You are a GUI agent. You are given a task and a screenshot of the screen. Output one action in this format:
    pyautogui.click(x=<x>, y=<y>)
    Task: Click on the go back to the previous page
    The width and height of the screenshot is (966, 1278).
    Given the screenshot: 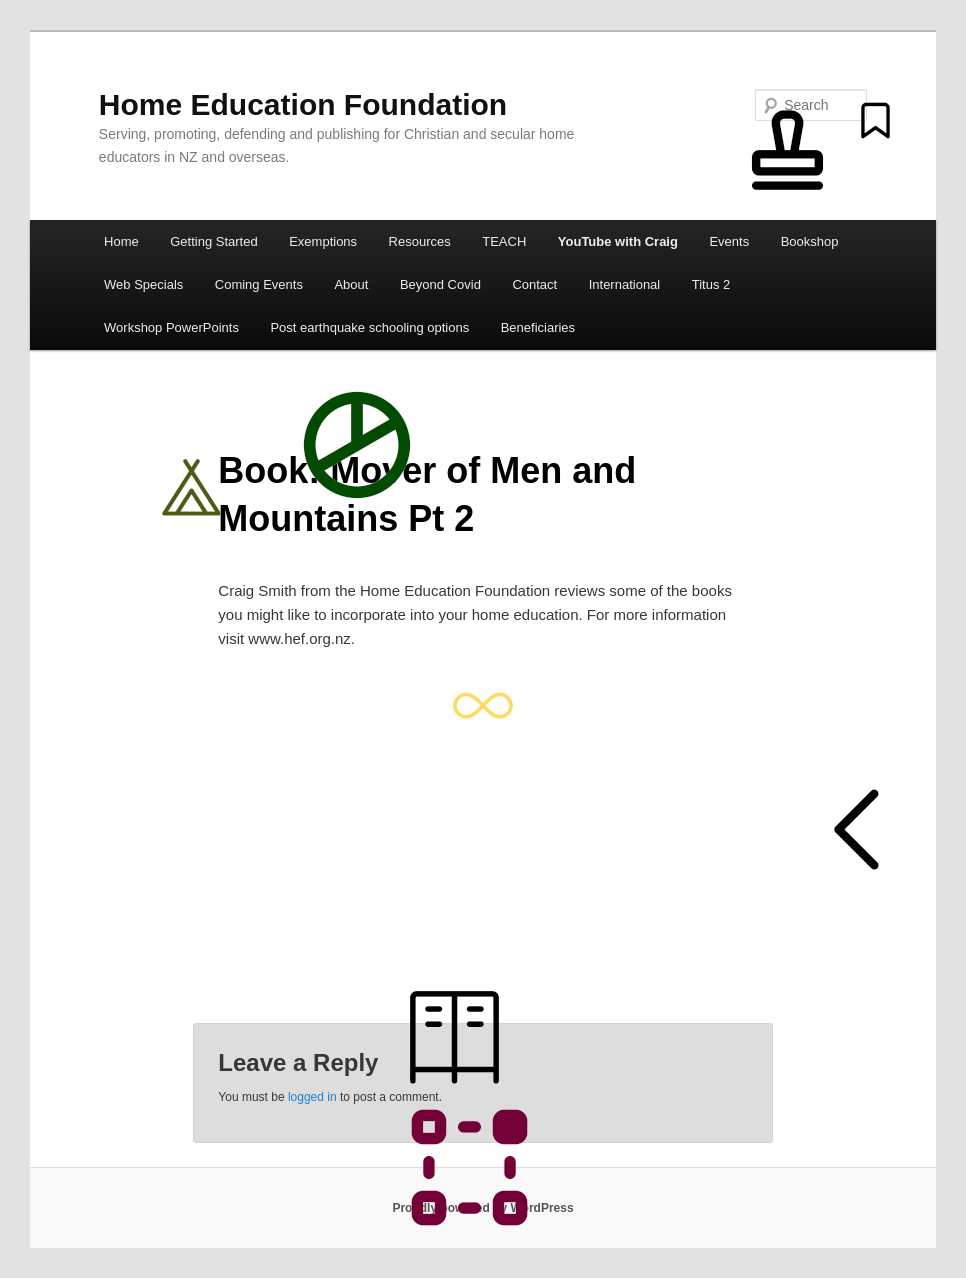 What is the action you would take?
    pyautogui.click(x=858, y=829)
    